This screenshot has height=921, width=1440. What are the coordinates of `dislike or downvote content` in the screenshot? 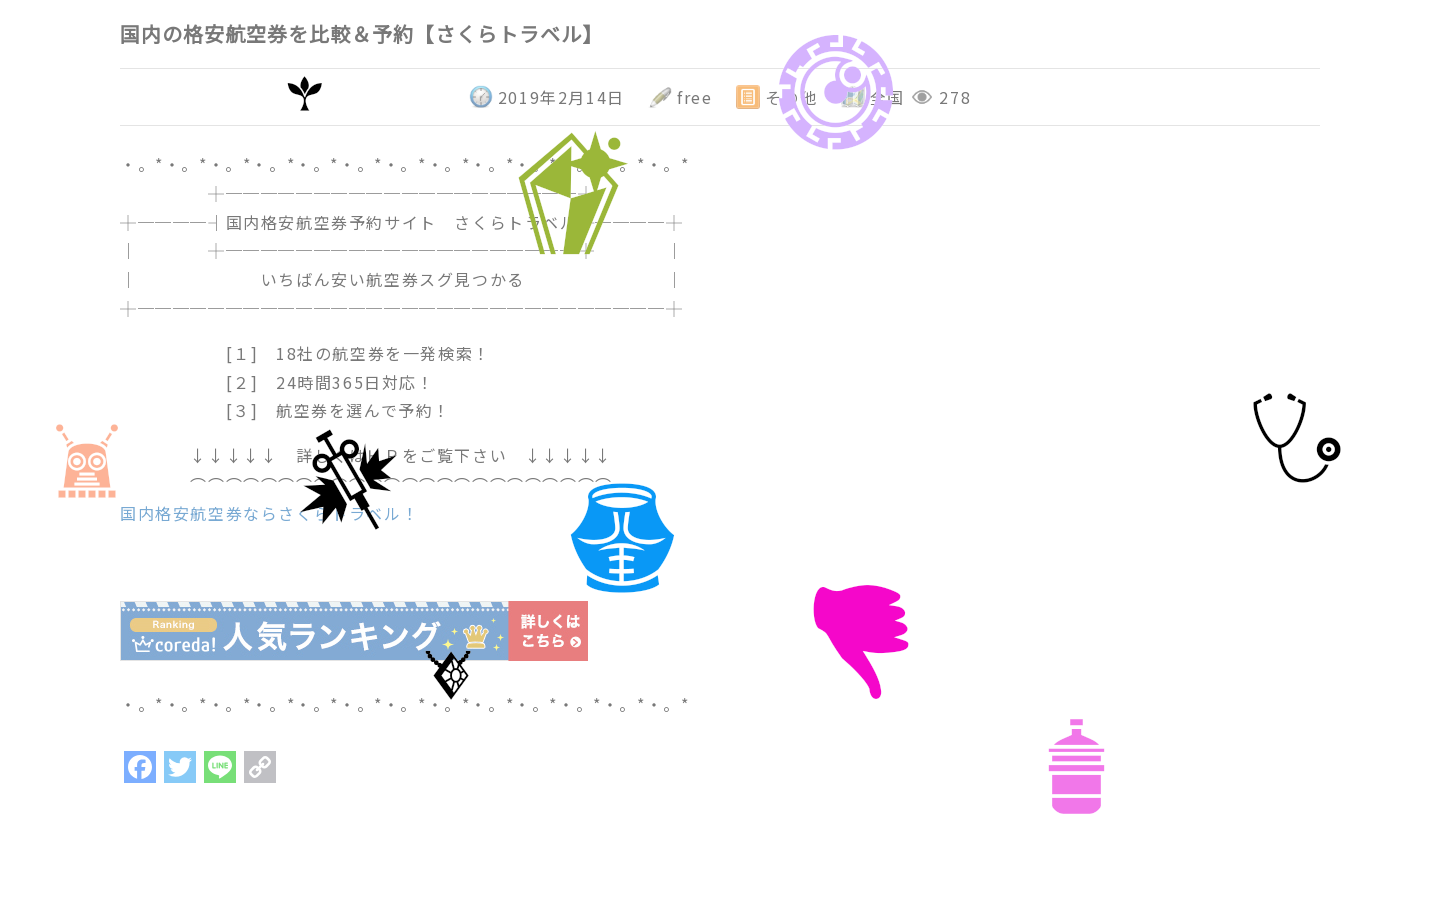 It's located at (861, 642).